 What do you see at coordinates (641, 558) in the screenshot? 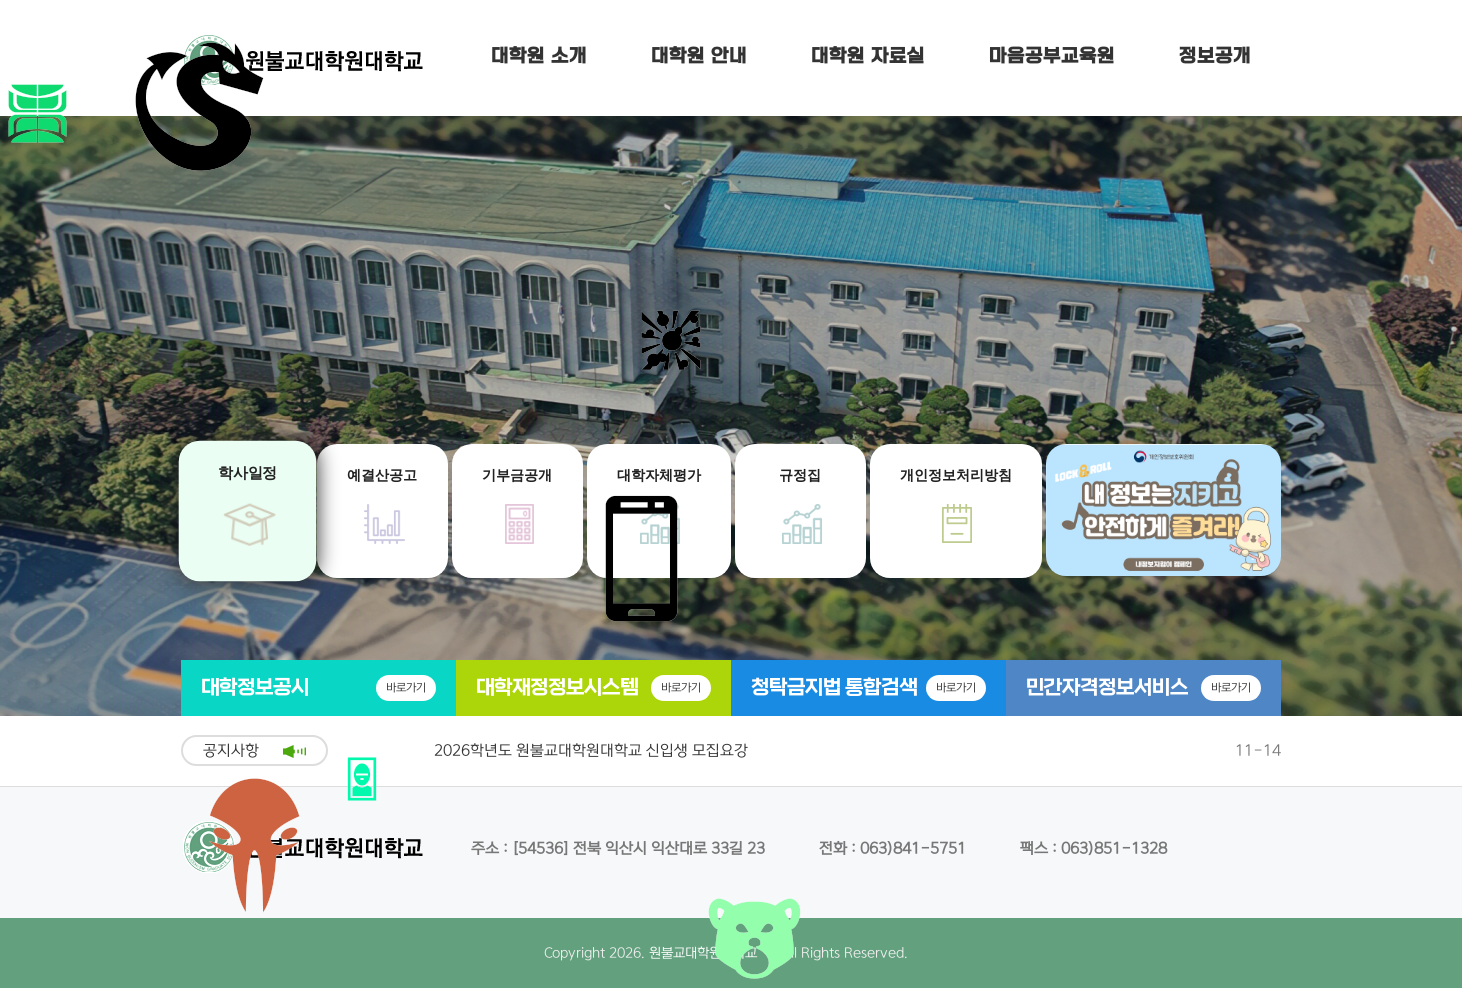
I see `indicates mobile device or smartphone compatibility` at bounding box center [641, 558].